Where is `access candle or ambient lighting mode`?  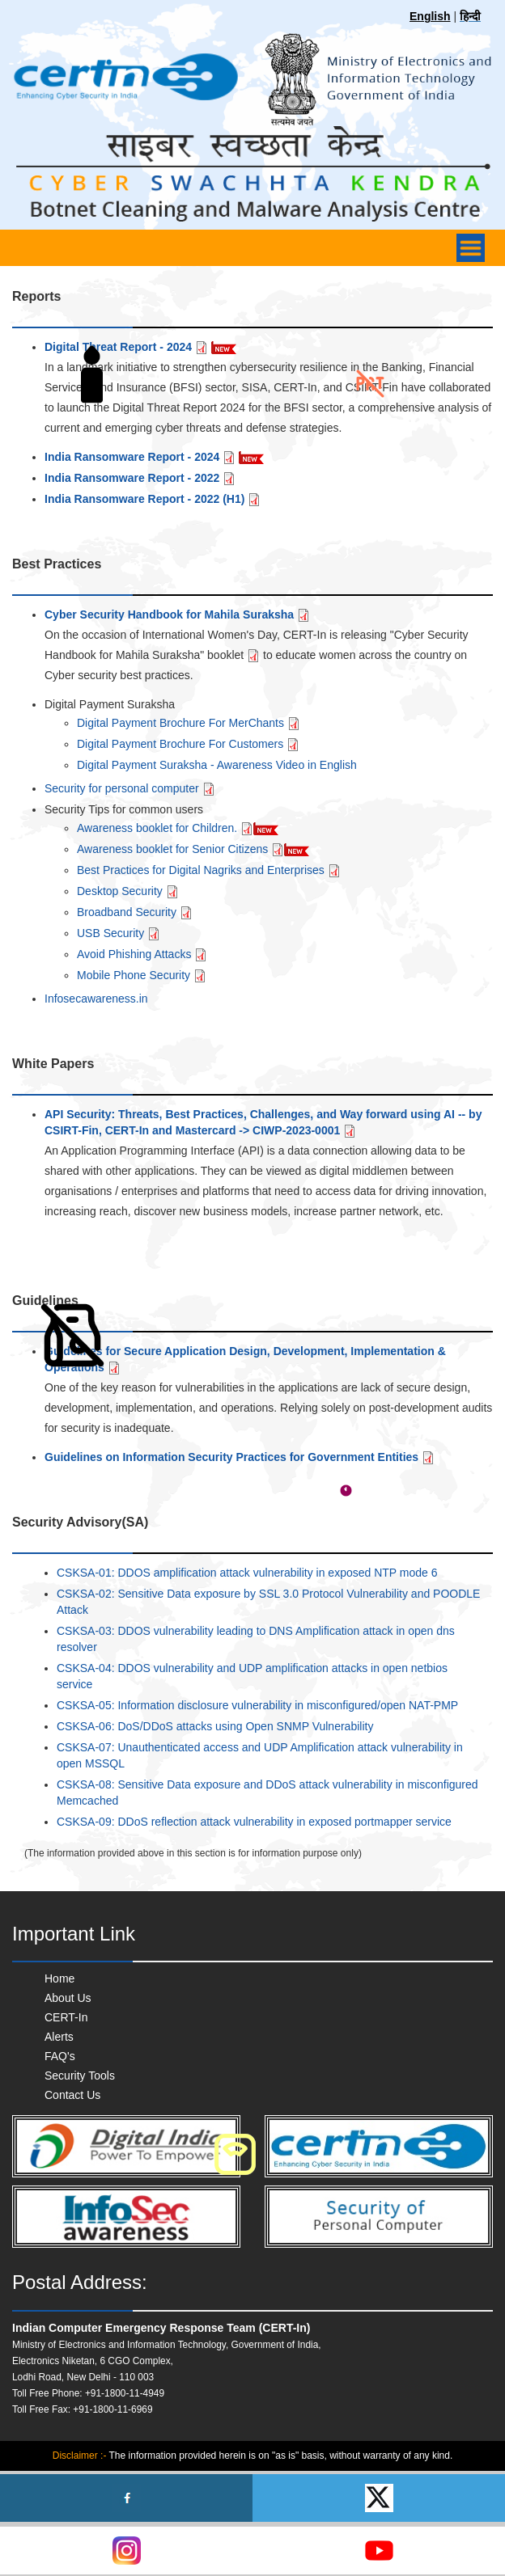
access candle or ambient lighting mode is located at coordinates (91, 375).